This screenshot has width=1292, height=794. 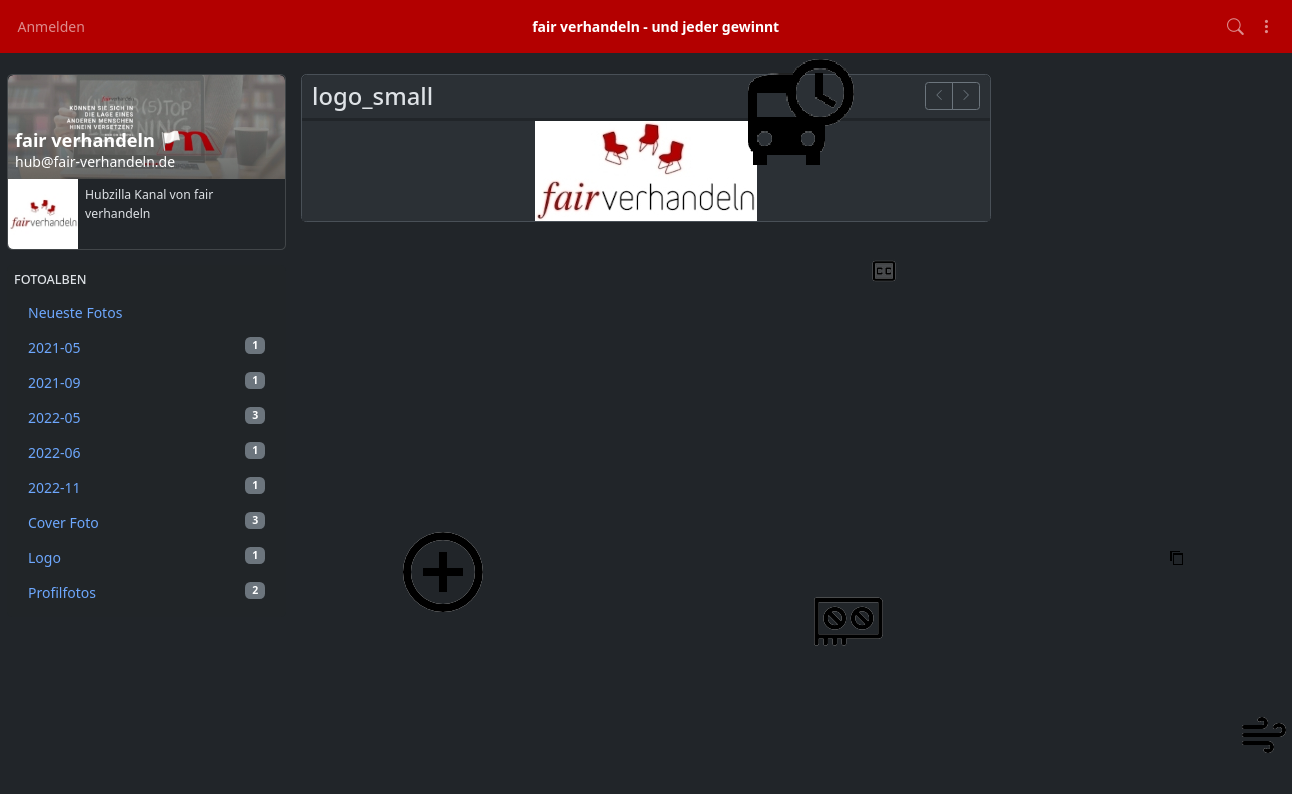 I want to click on enable closed captions for video content, so click(x=884, y=271).